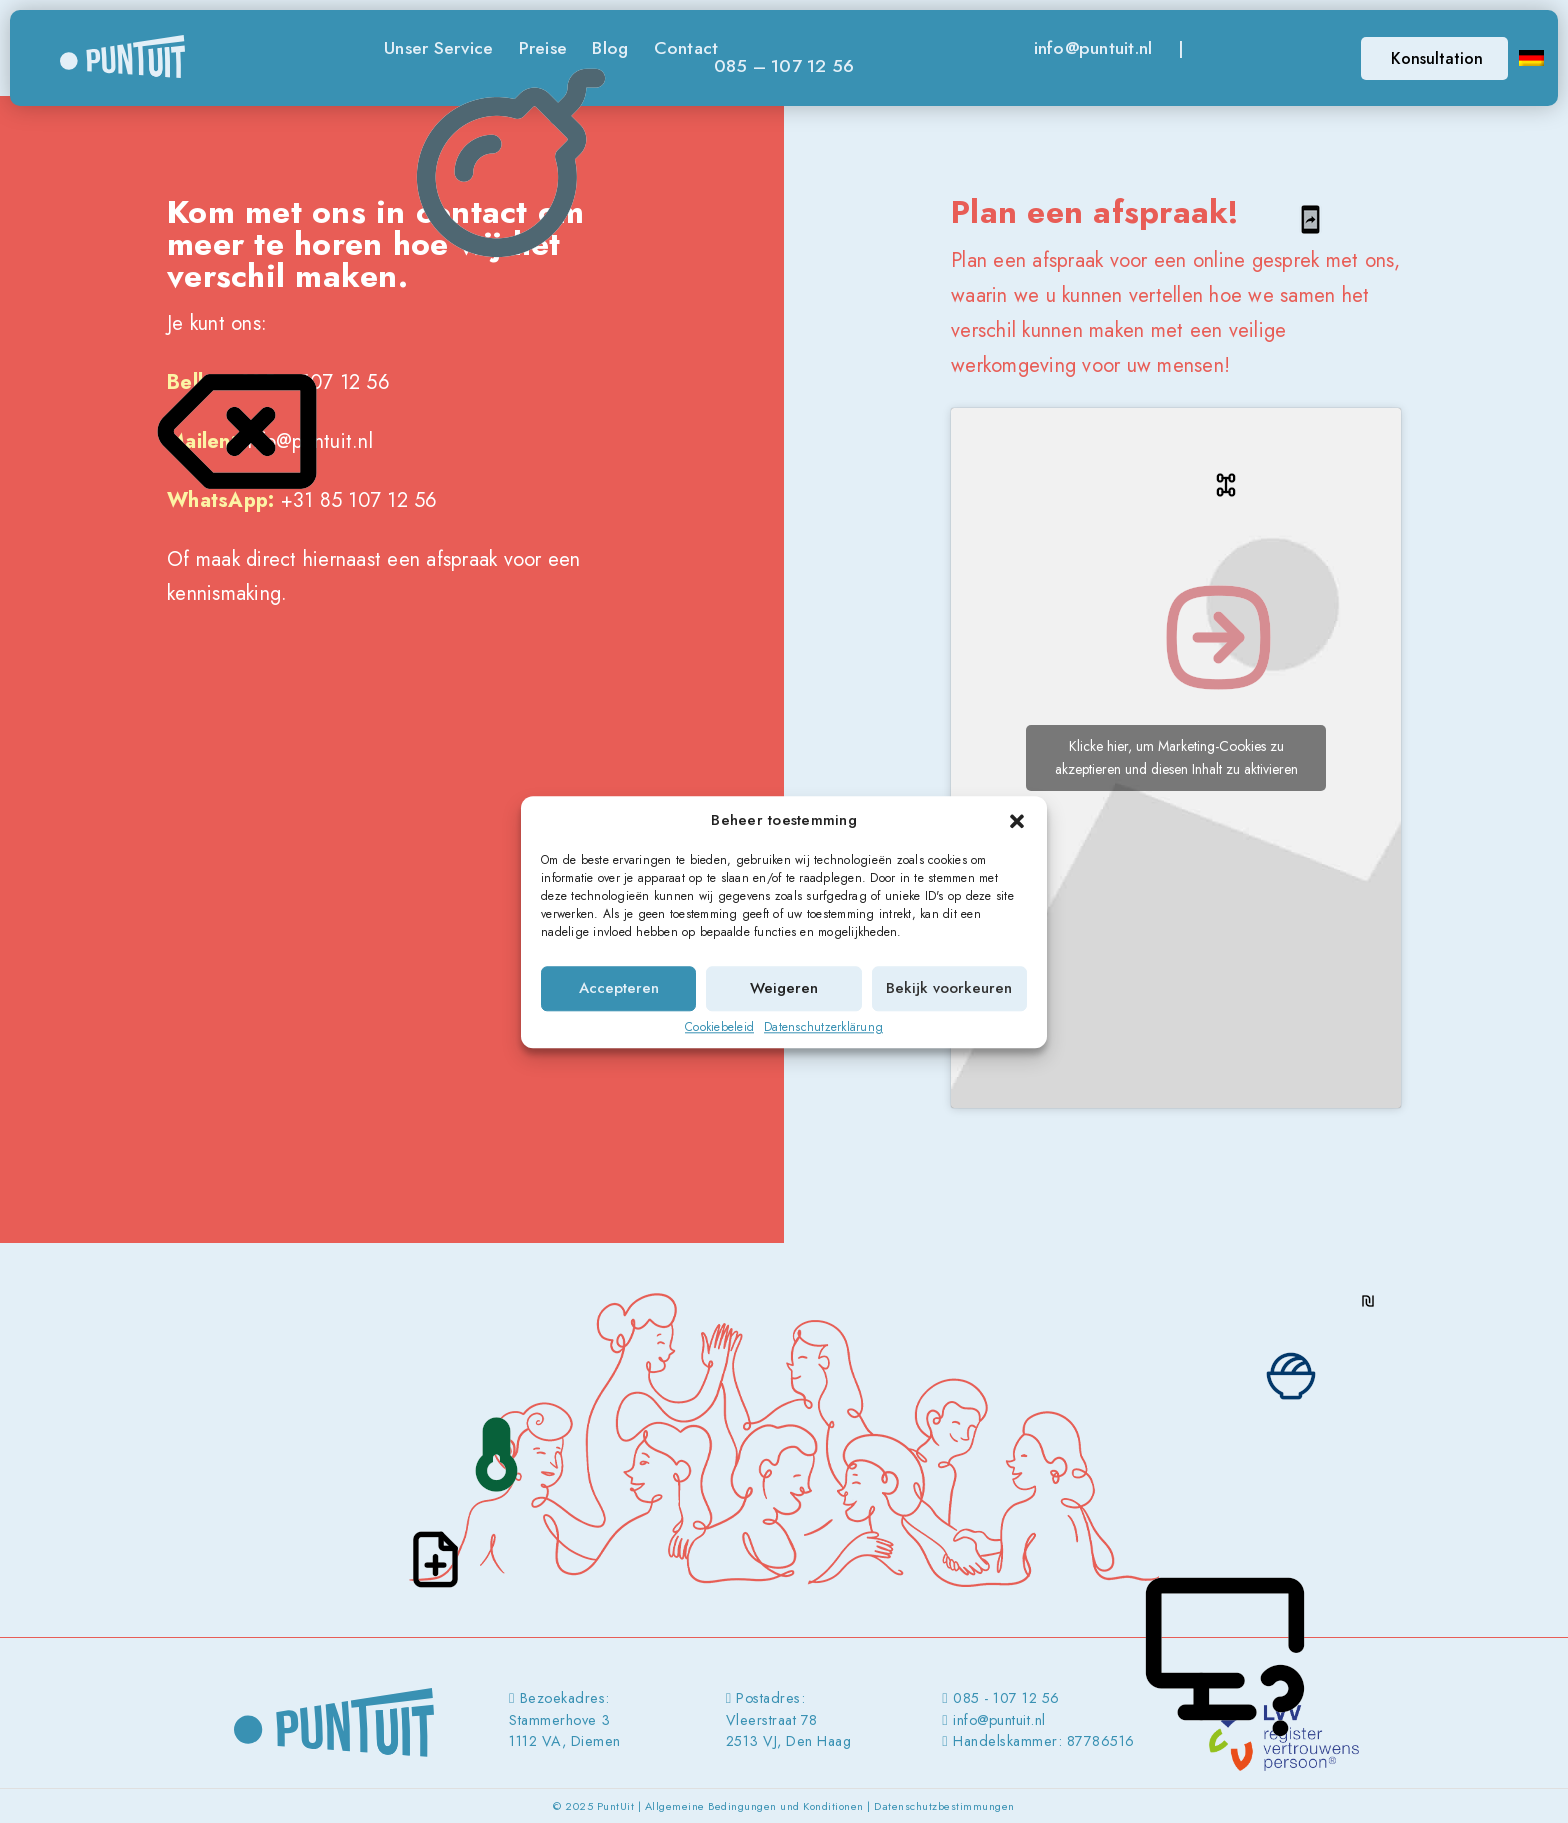 The image size is (1568, 1823). I want to click on share your mobile screen with others, so click(1310, 219).